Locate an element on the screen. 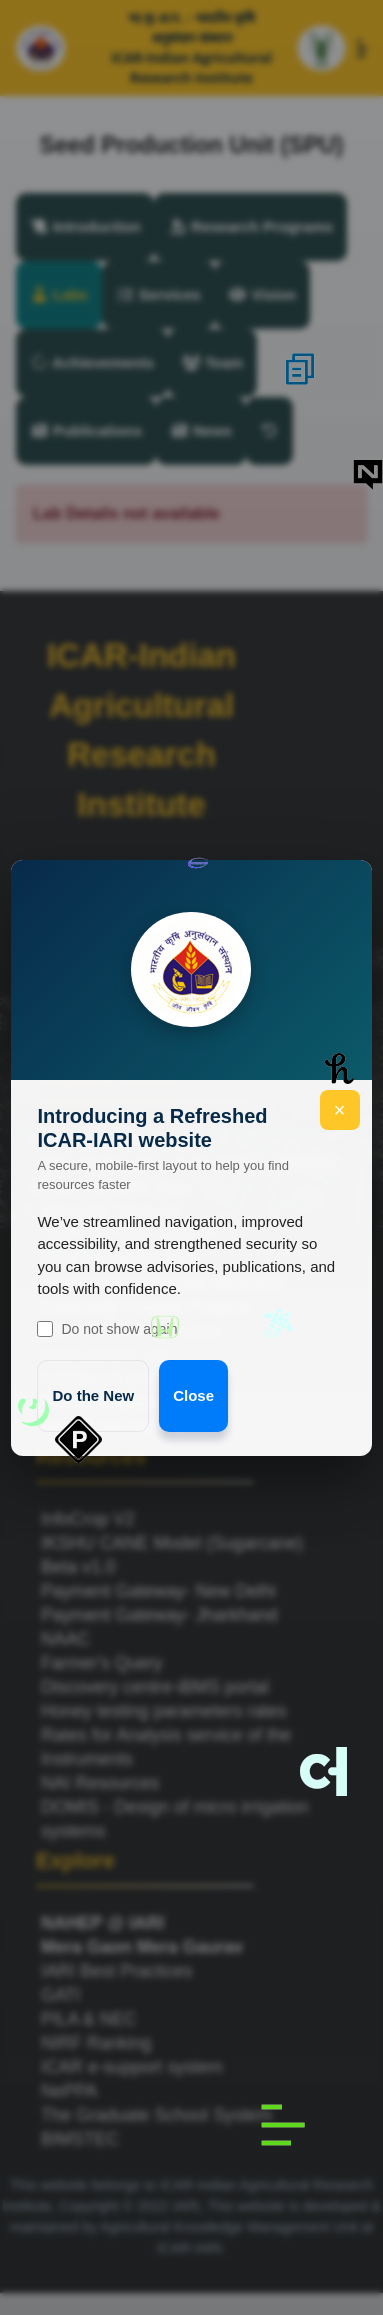  pre-commit logo is located at coordinates (78, 1439).